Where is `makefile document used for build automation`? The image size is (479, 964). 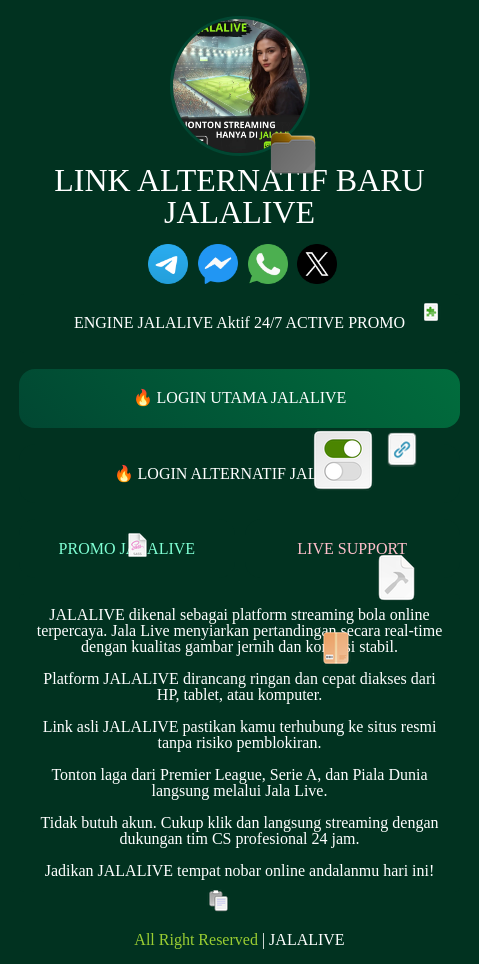
makefile document used for build automation is located at coordinates (396, 577).